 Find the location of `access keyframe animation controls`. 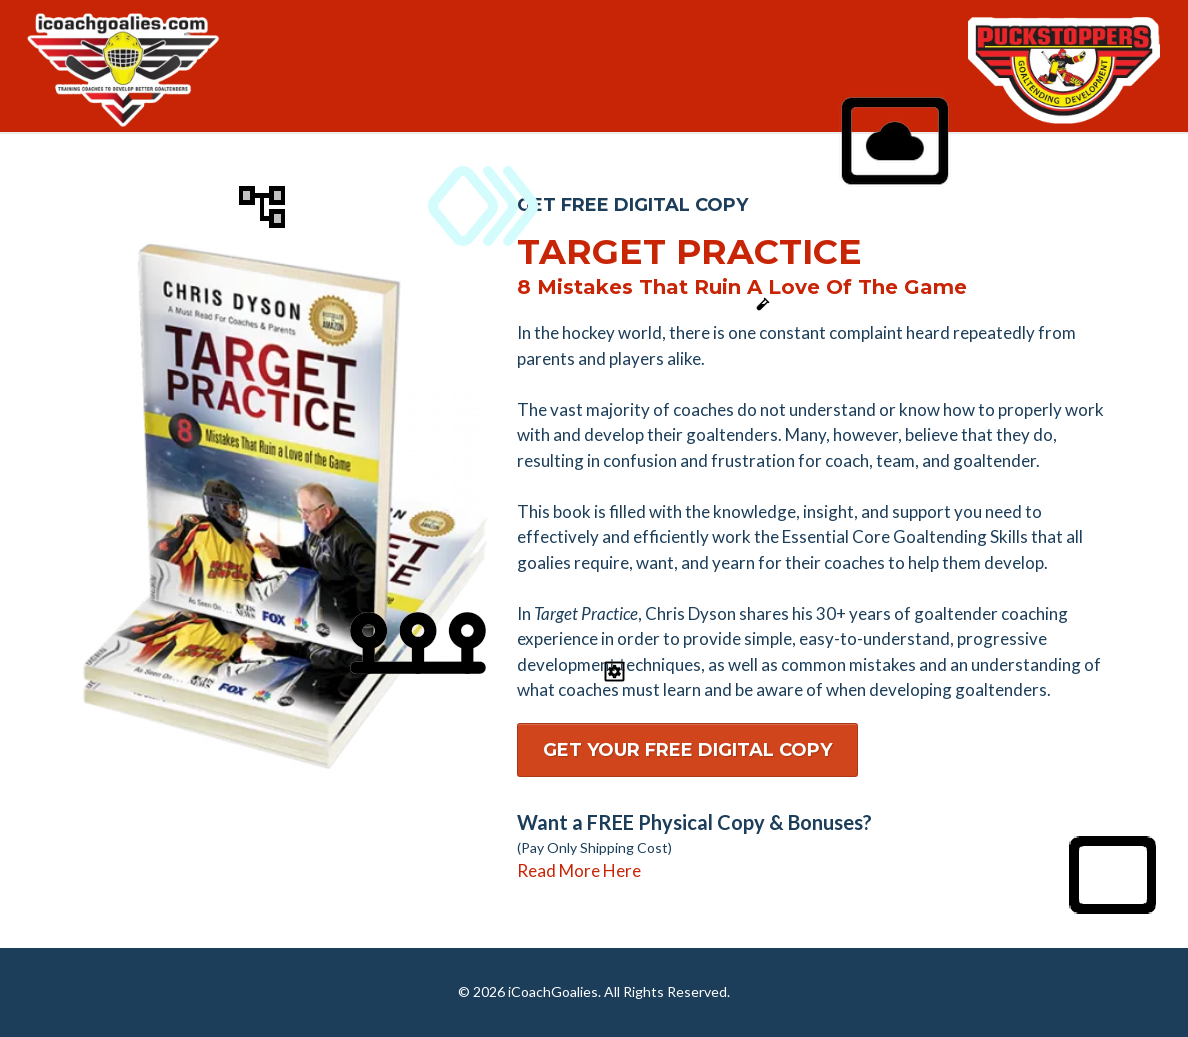

access keyframe animation controls is located at coordinates (483, 206).